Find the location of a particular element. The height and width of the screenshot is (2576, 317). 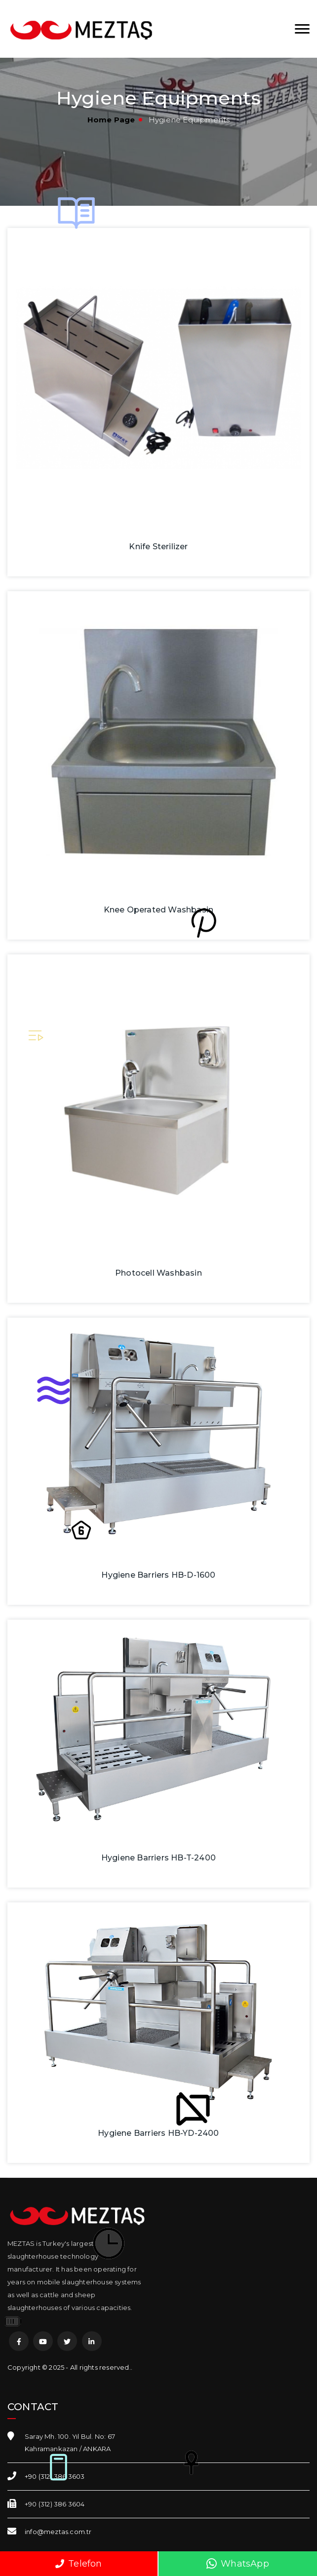

view current time is located at coordinates (109, 2243).